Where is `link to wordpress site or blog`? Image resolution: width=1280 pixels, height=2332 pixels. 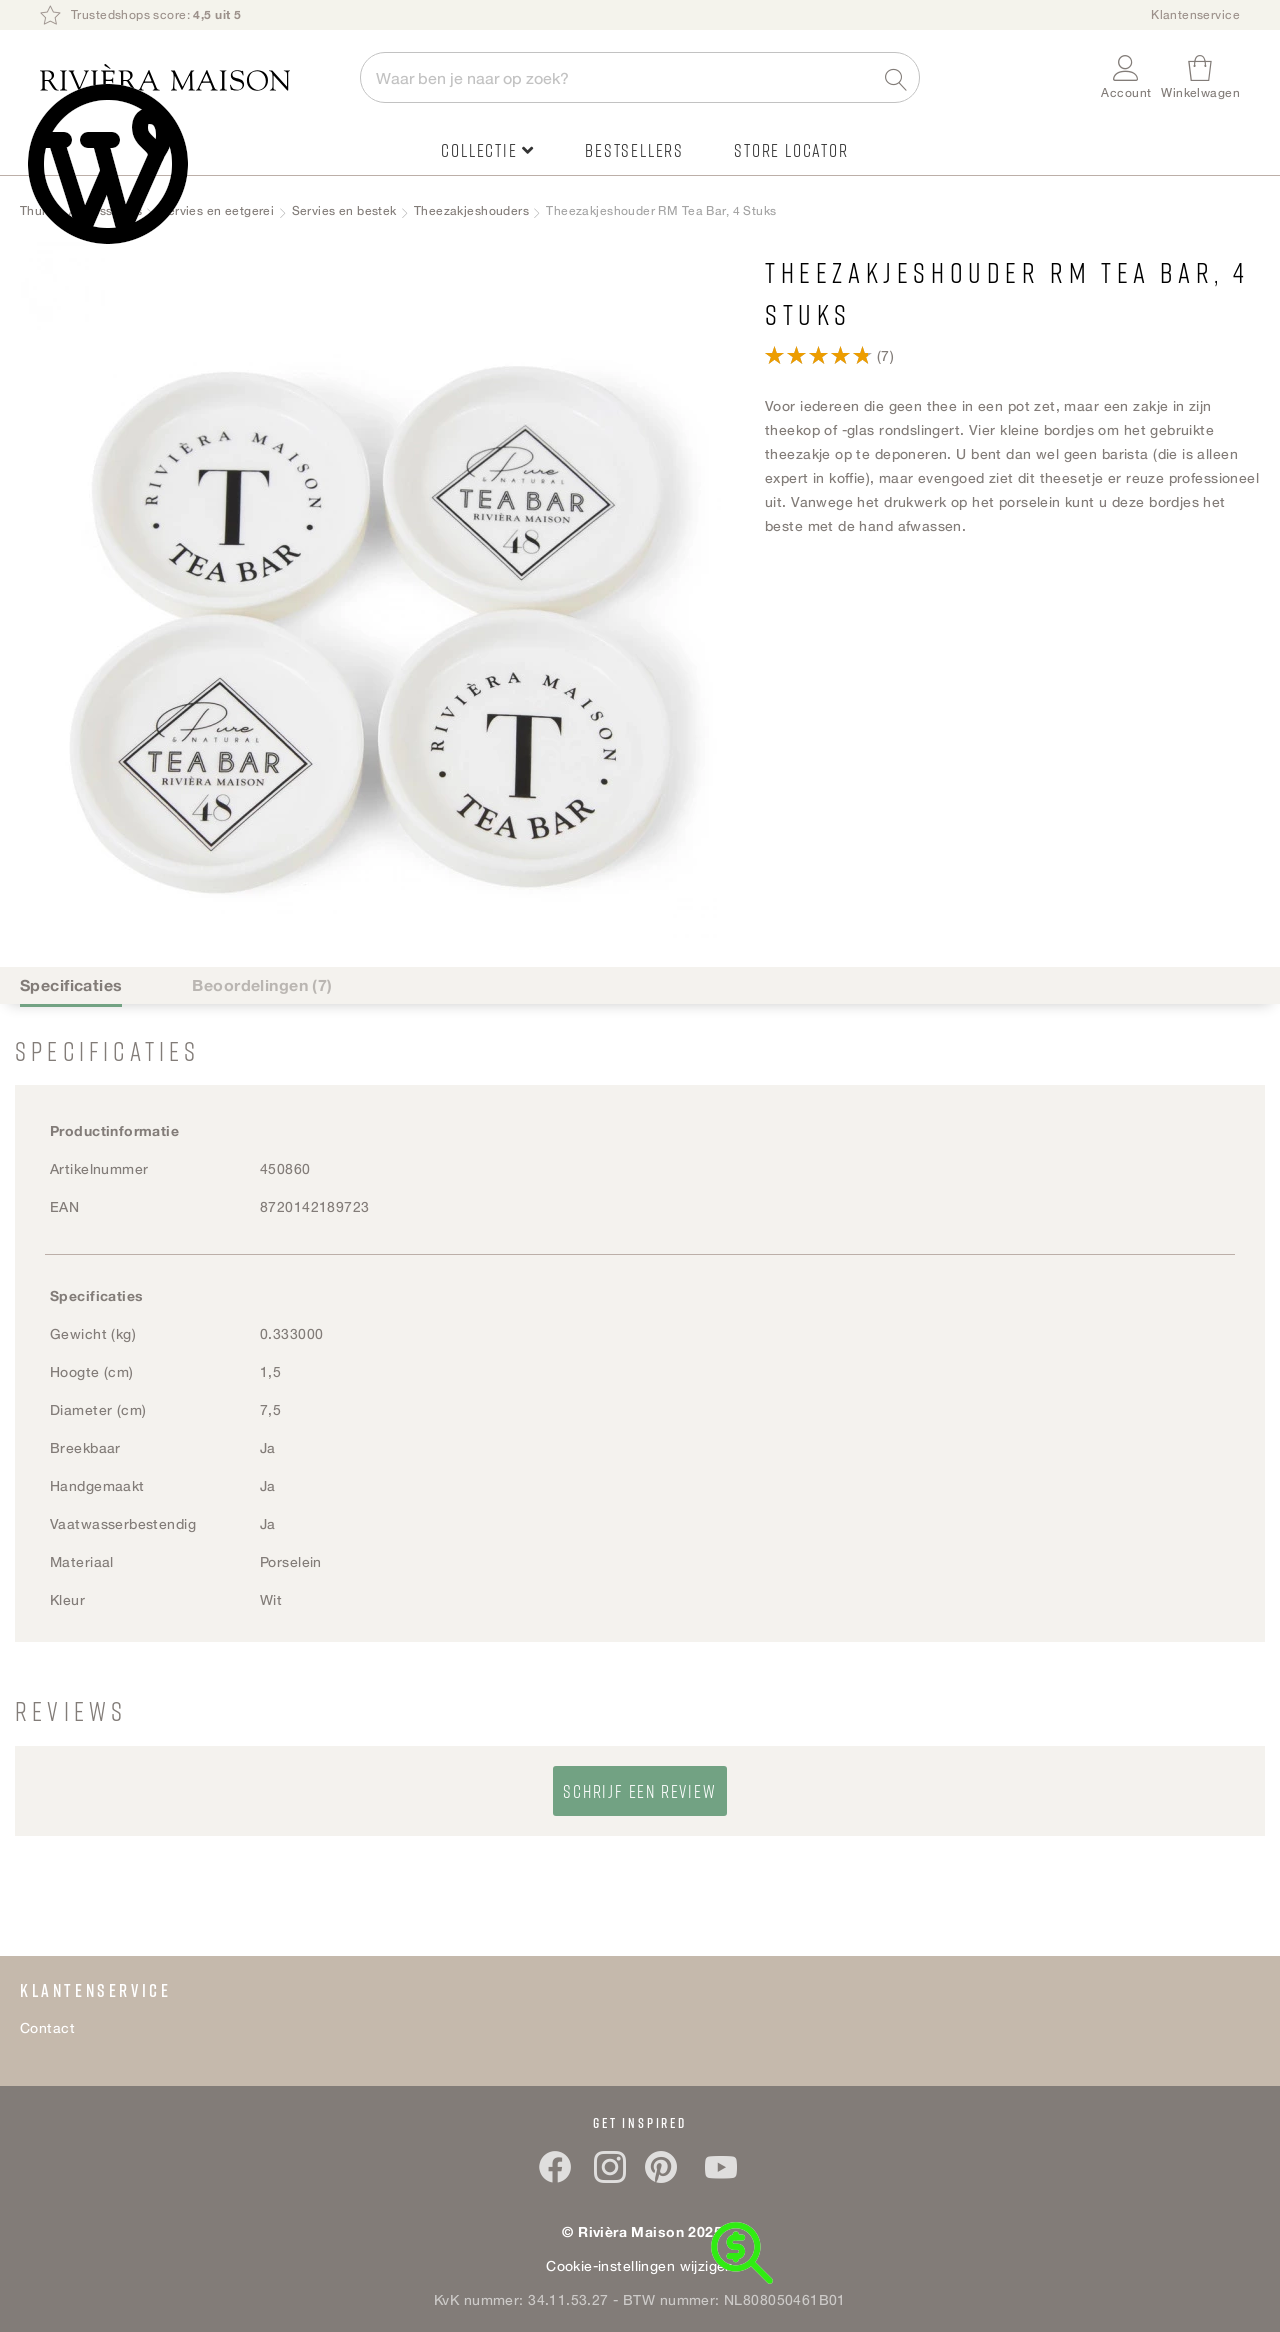
link to wordpress site or blog is located at coordinates (108, 164).